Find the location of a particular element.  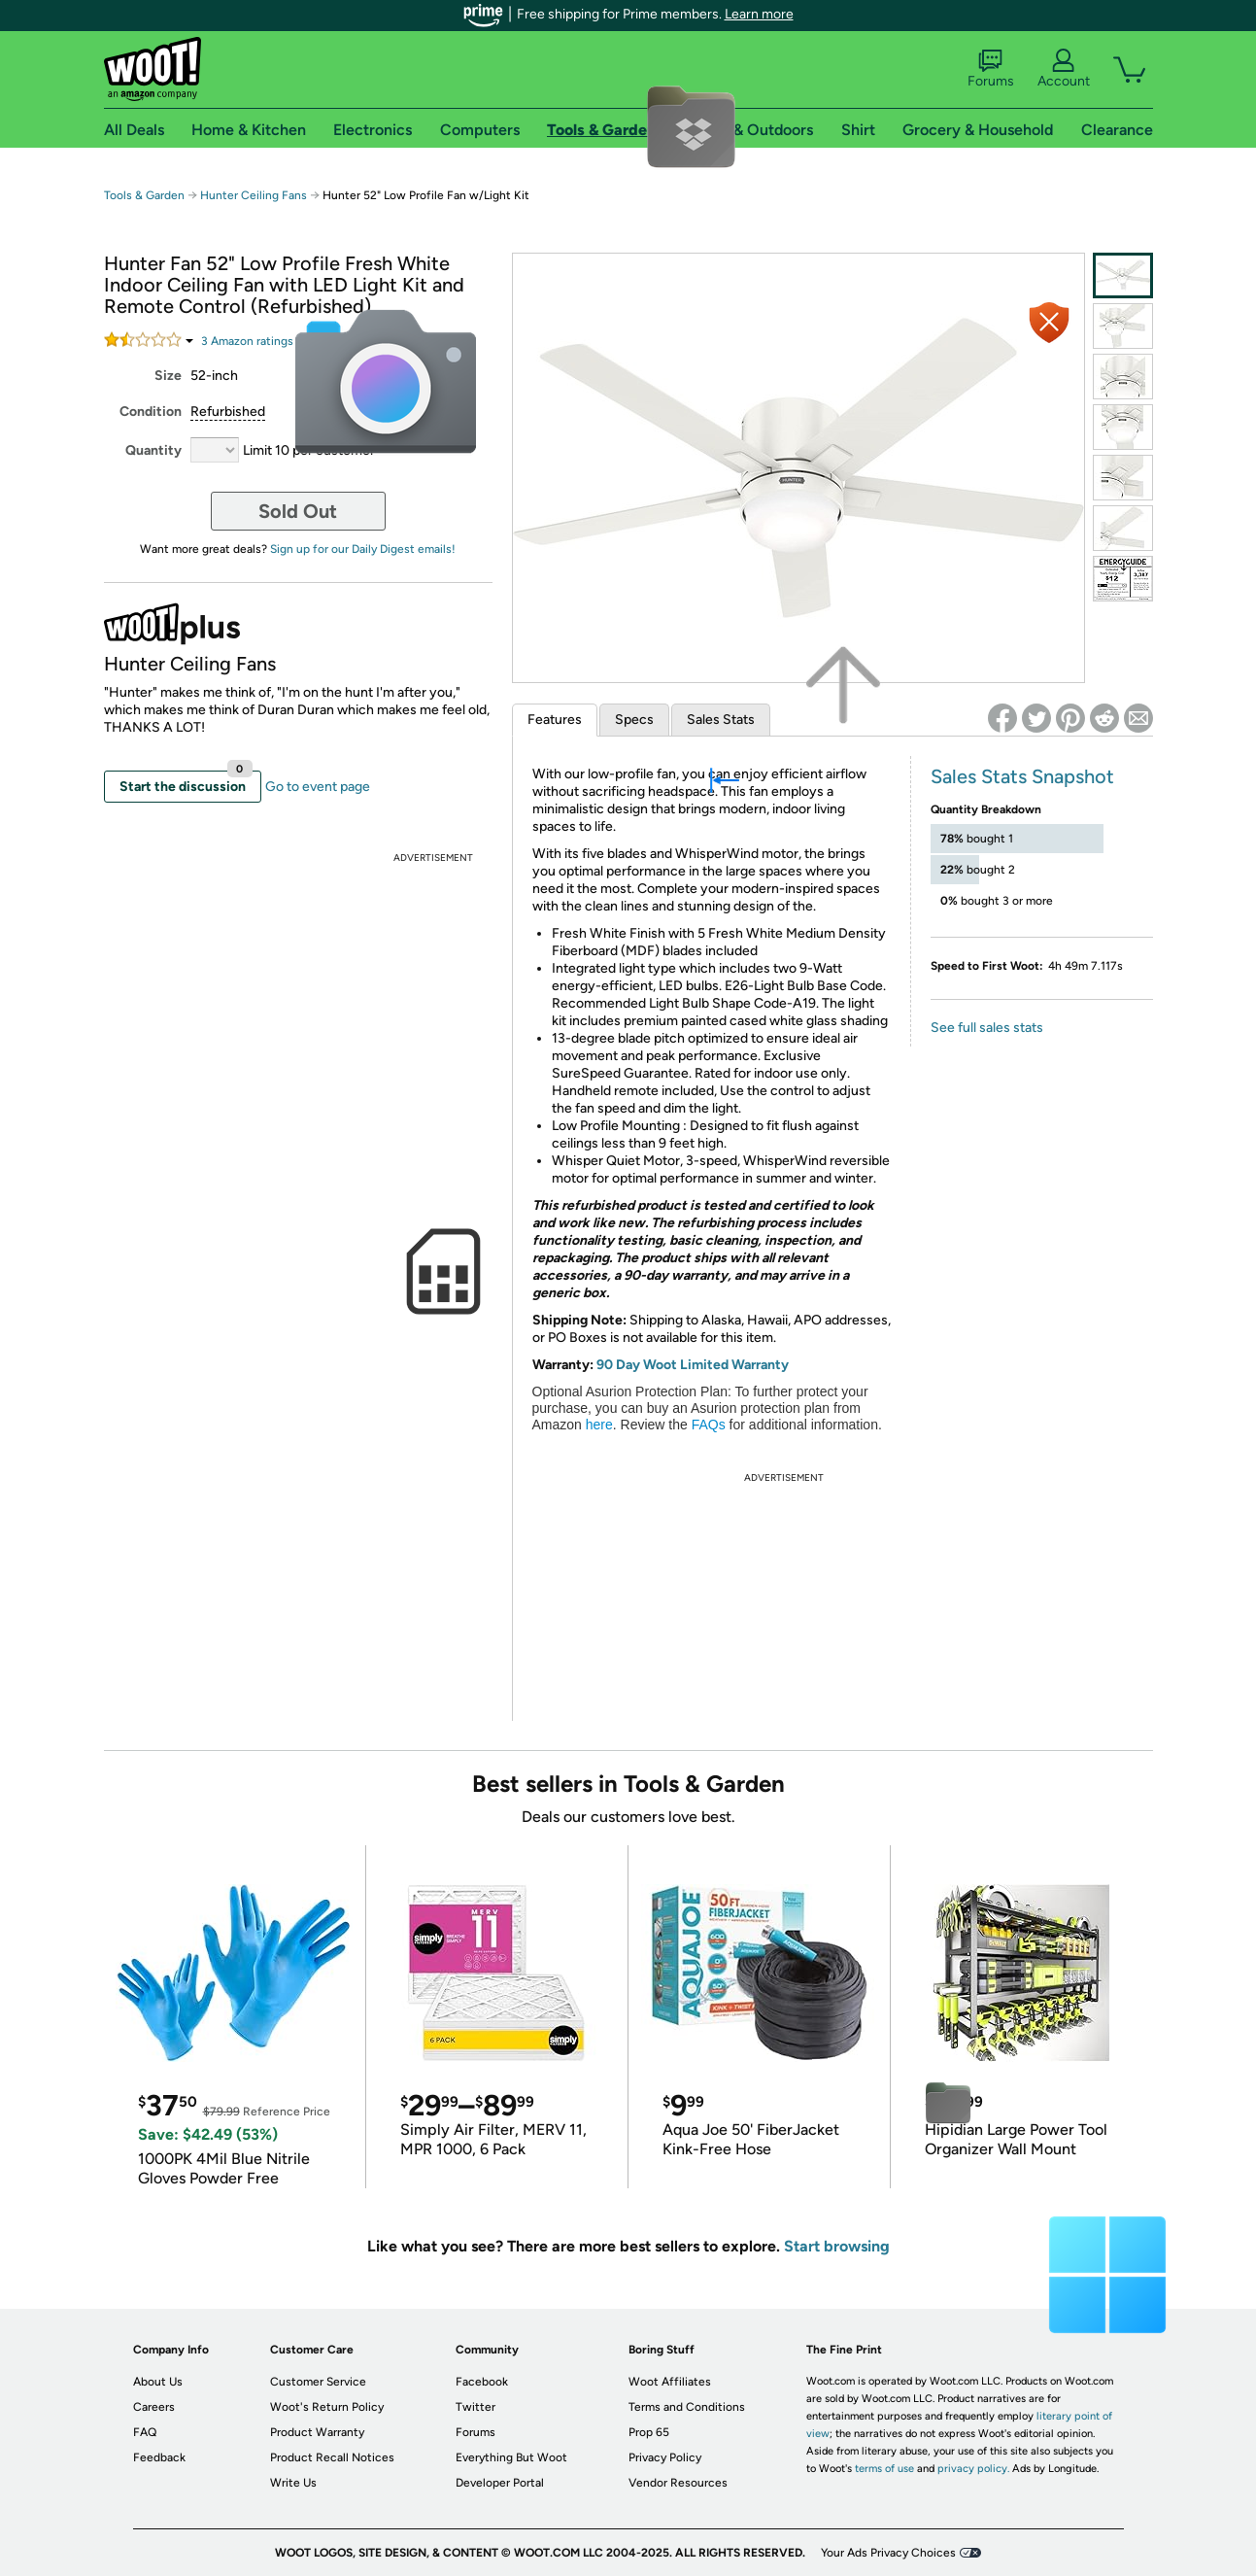

open folder to view contents is located at coordinates (948, 2103).